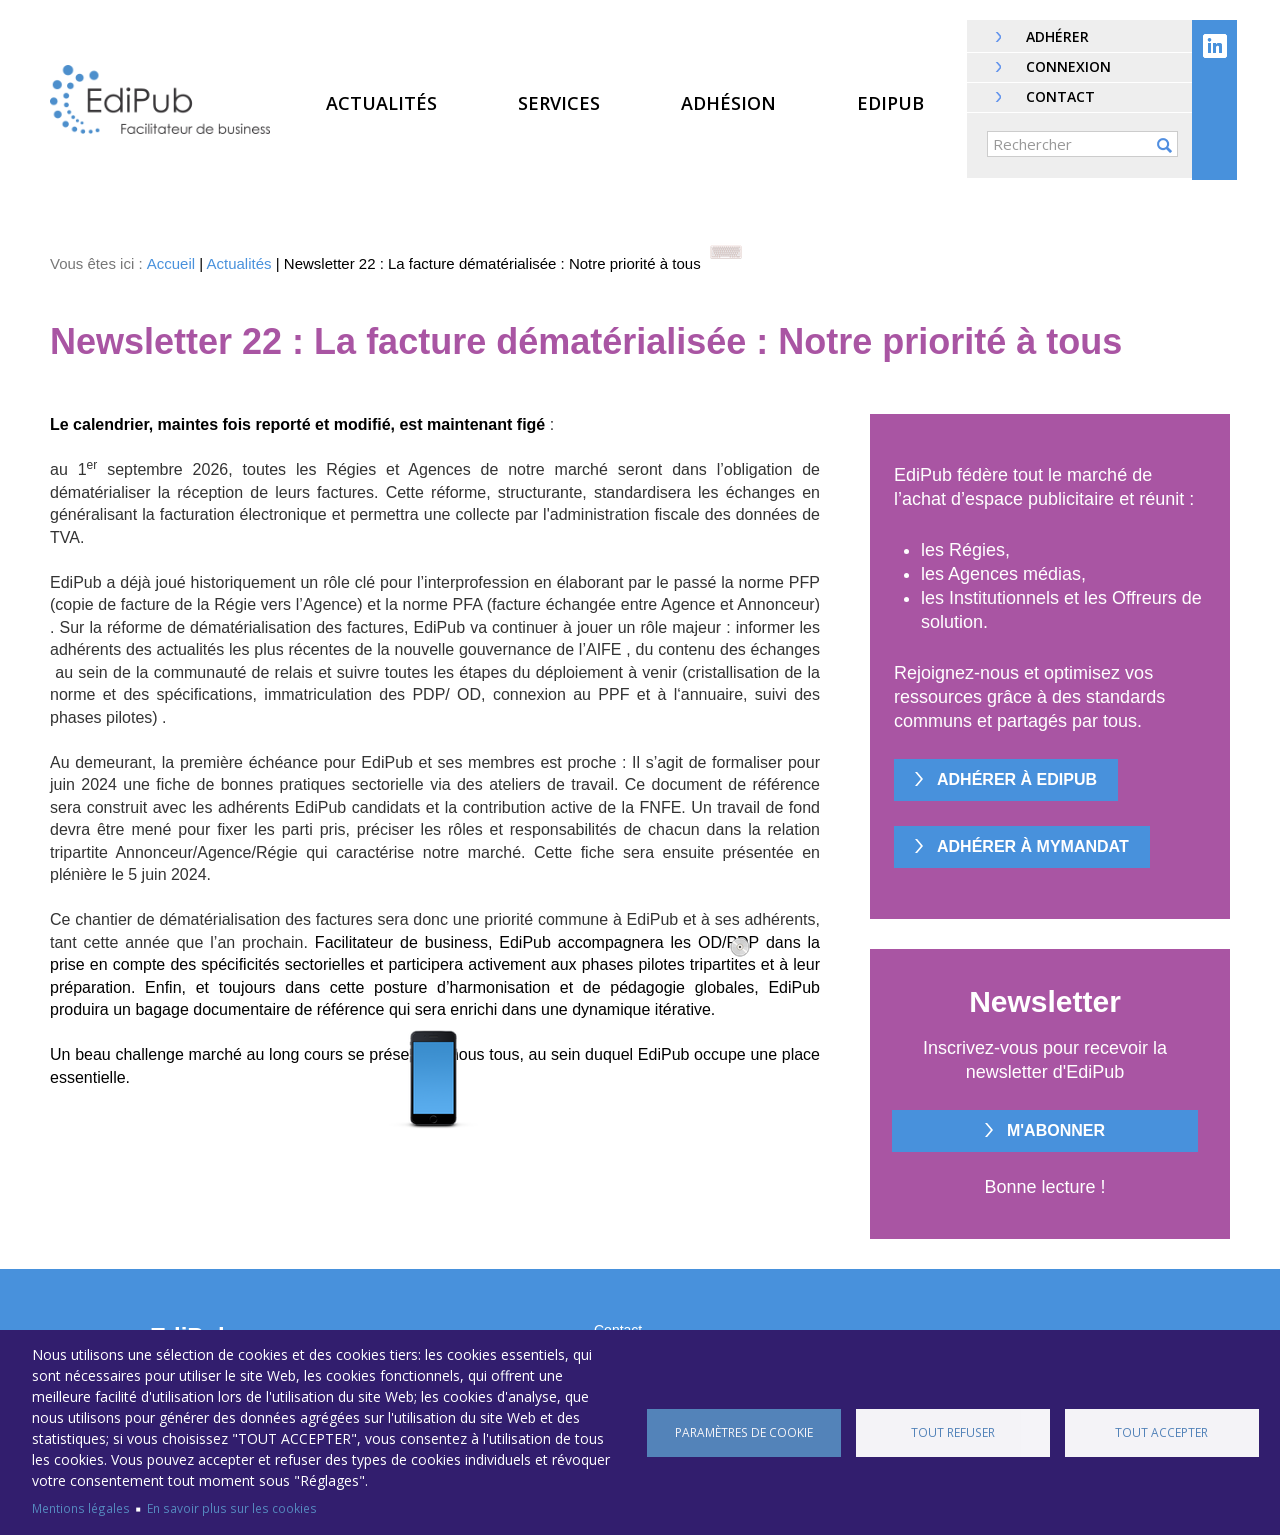 The width and height of the screenshot is (1280, 1535). What do you see at coordinates (433, 1079) in the screenshot?
I see `indicates a connected iPhone device` at bounding box center [433, 1079].